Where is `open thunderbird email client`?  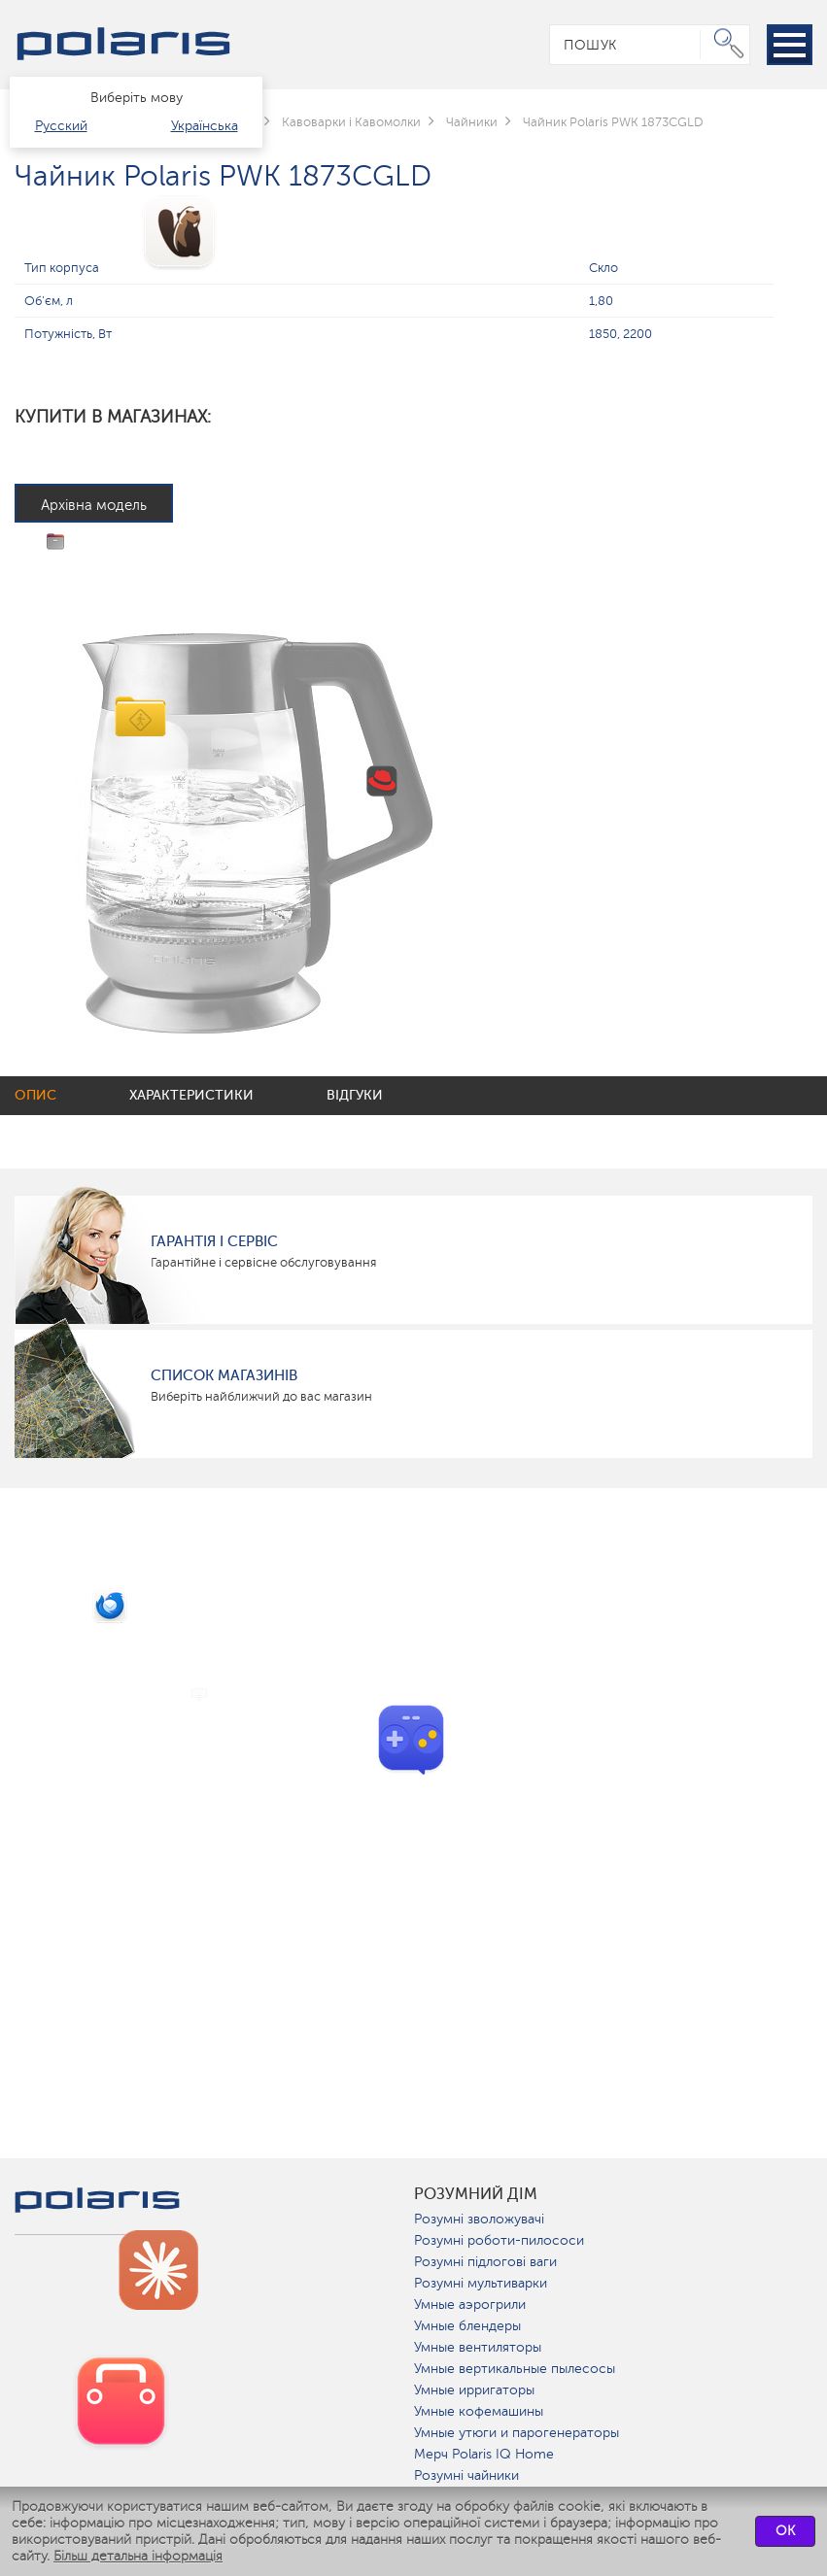
open thunderbird email client is located at coordinates (110, 1606).